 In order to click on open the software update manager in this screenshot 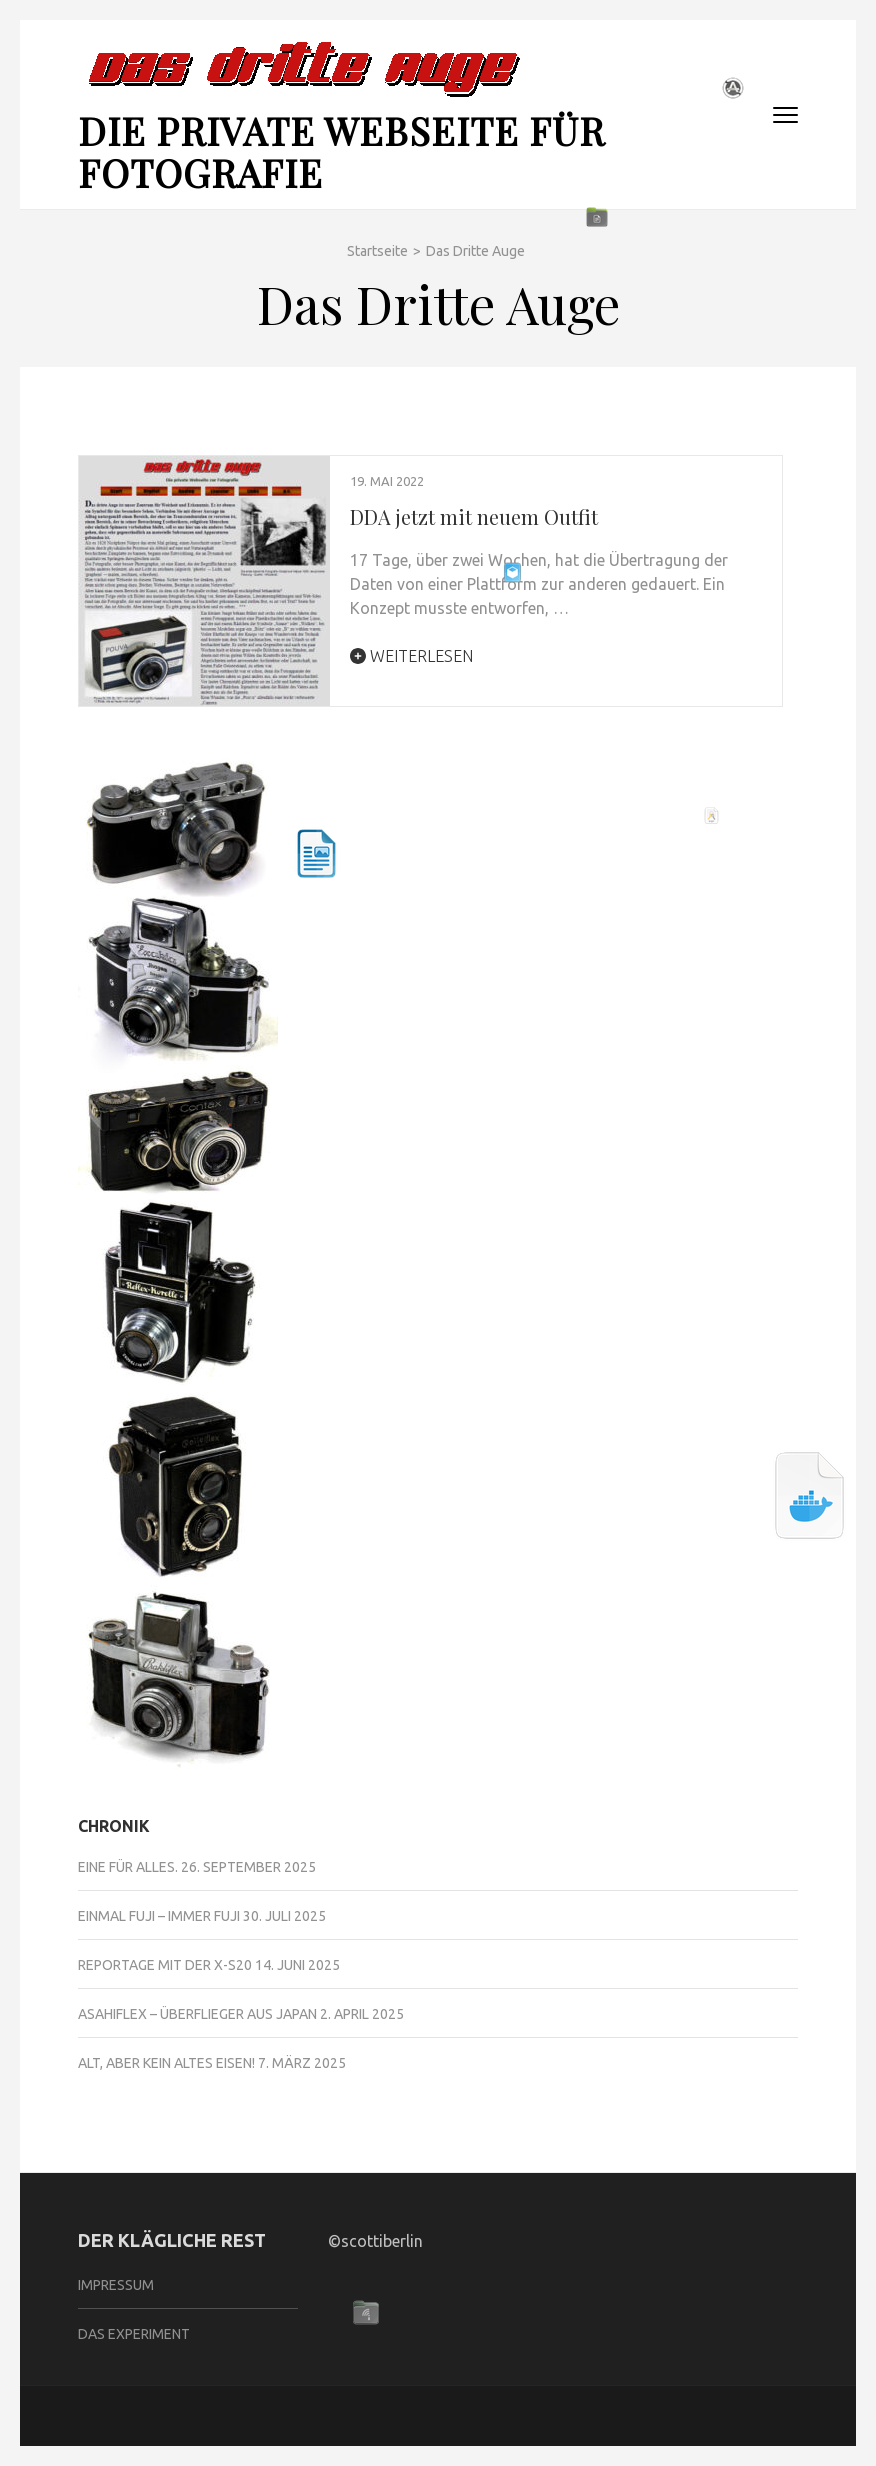, I will do `click(733, 88)`.